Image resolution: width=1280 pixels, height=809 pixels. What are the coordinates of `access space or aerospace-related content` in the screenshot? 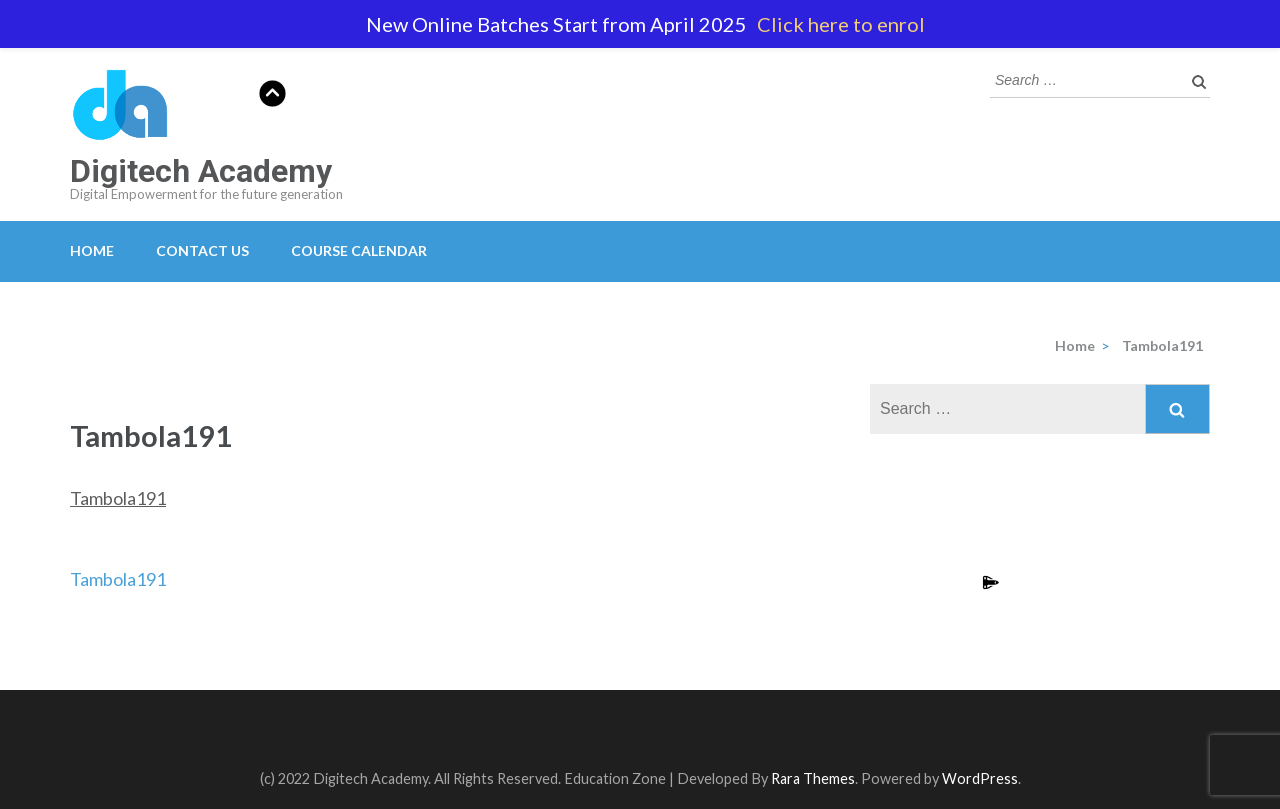 It's located at (991, 582).